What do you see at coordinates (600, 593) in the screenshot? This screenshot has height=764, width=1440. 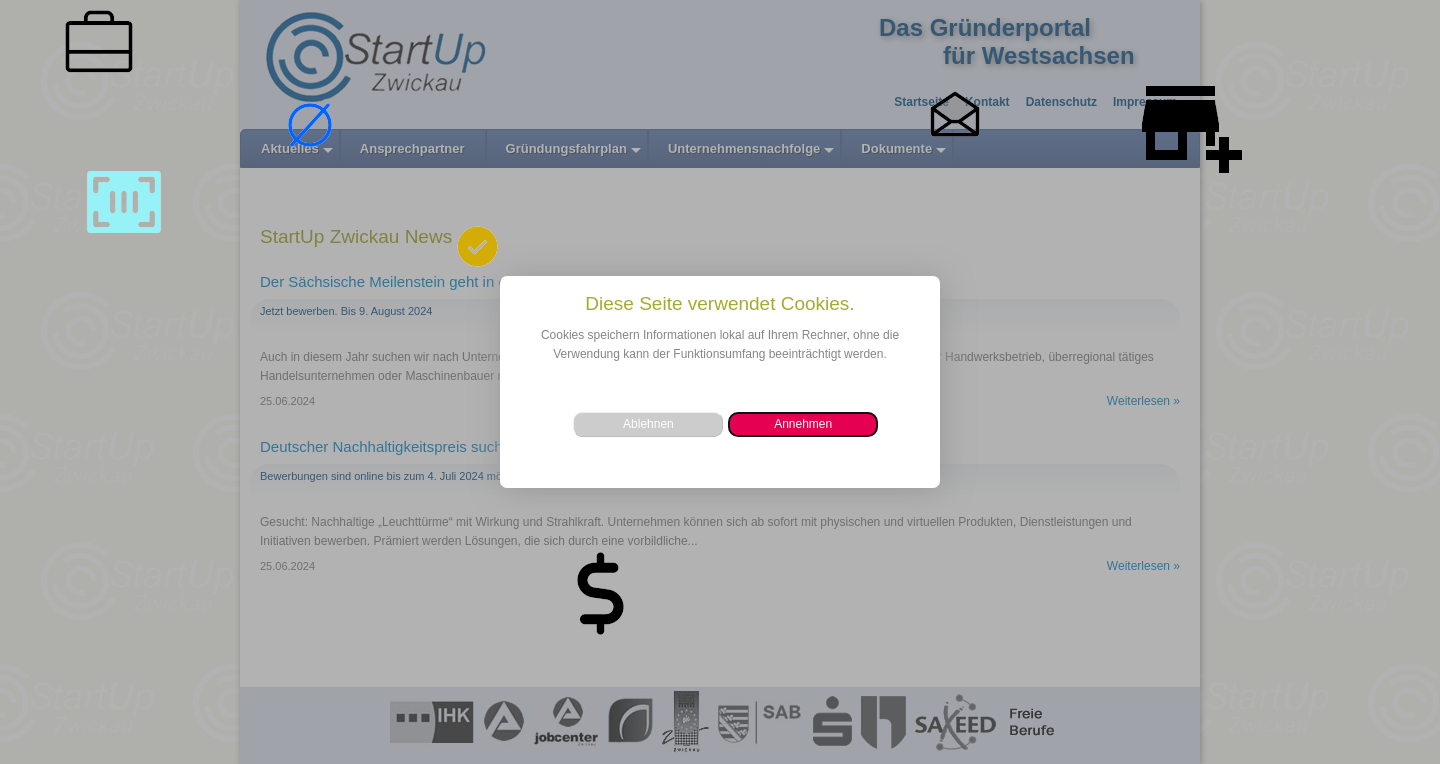 I see `view pricing or payment options` at bounding box center [600, 593].